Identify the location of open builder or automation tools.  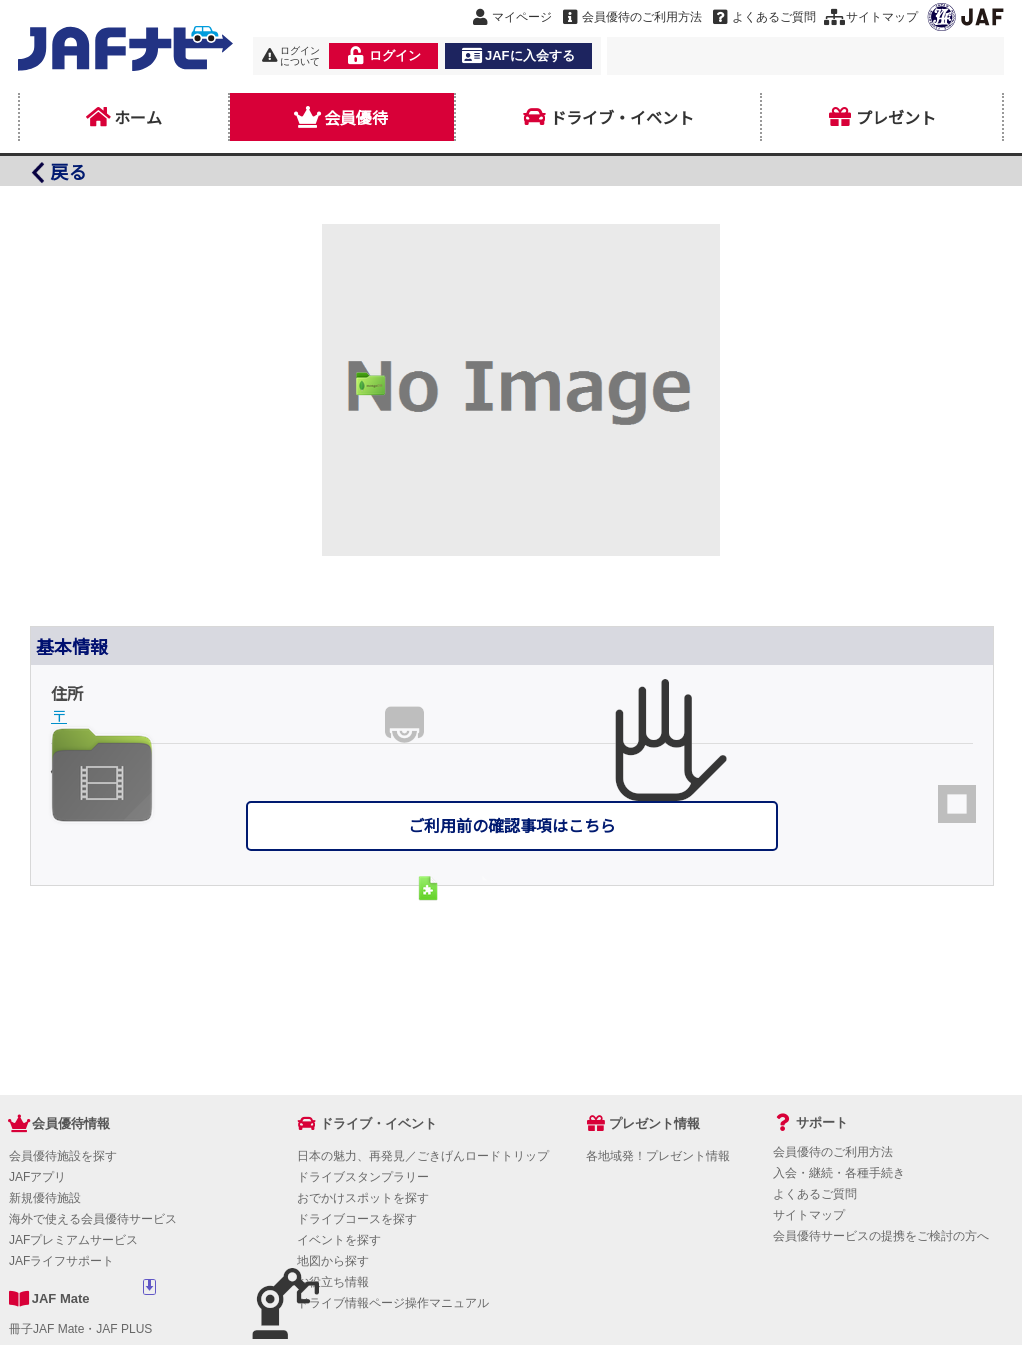
(283, 1303).